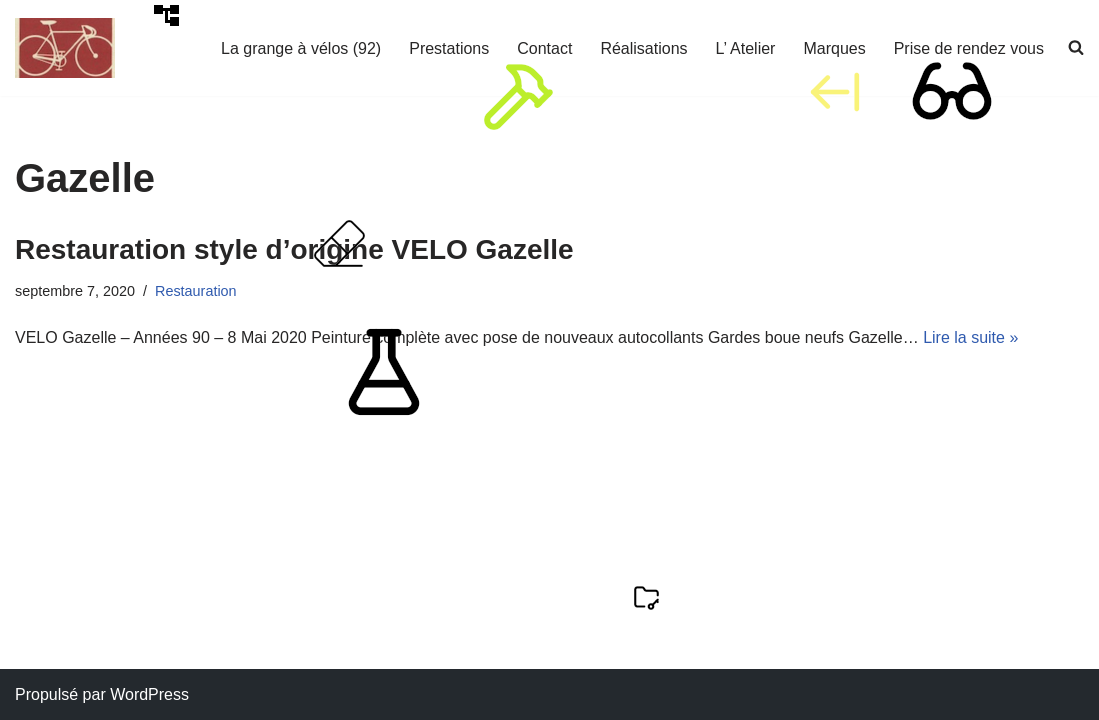 The image size is (1099, 720). What do you see at coordinates (646, 597) in the screenshot?
I see `access encrypted or password-protected folder` at bounding box center [646, 597].